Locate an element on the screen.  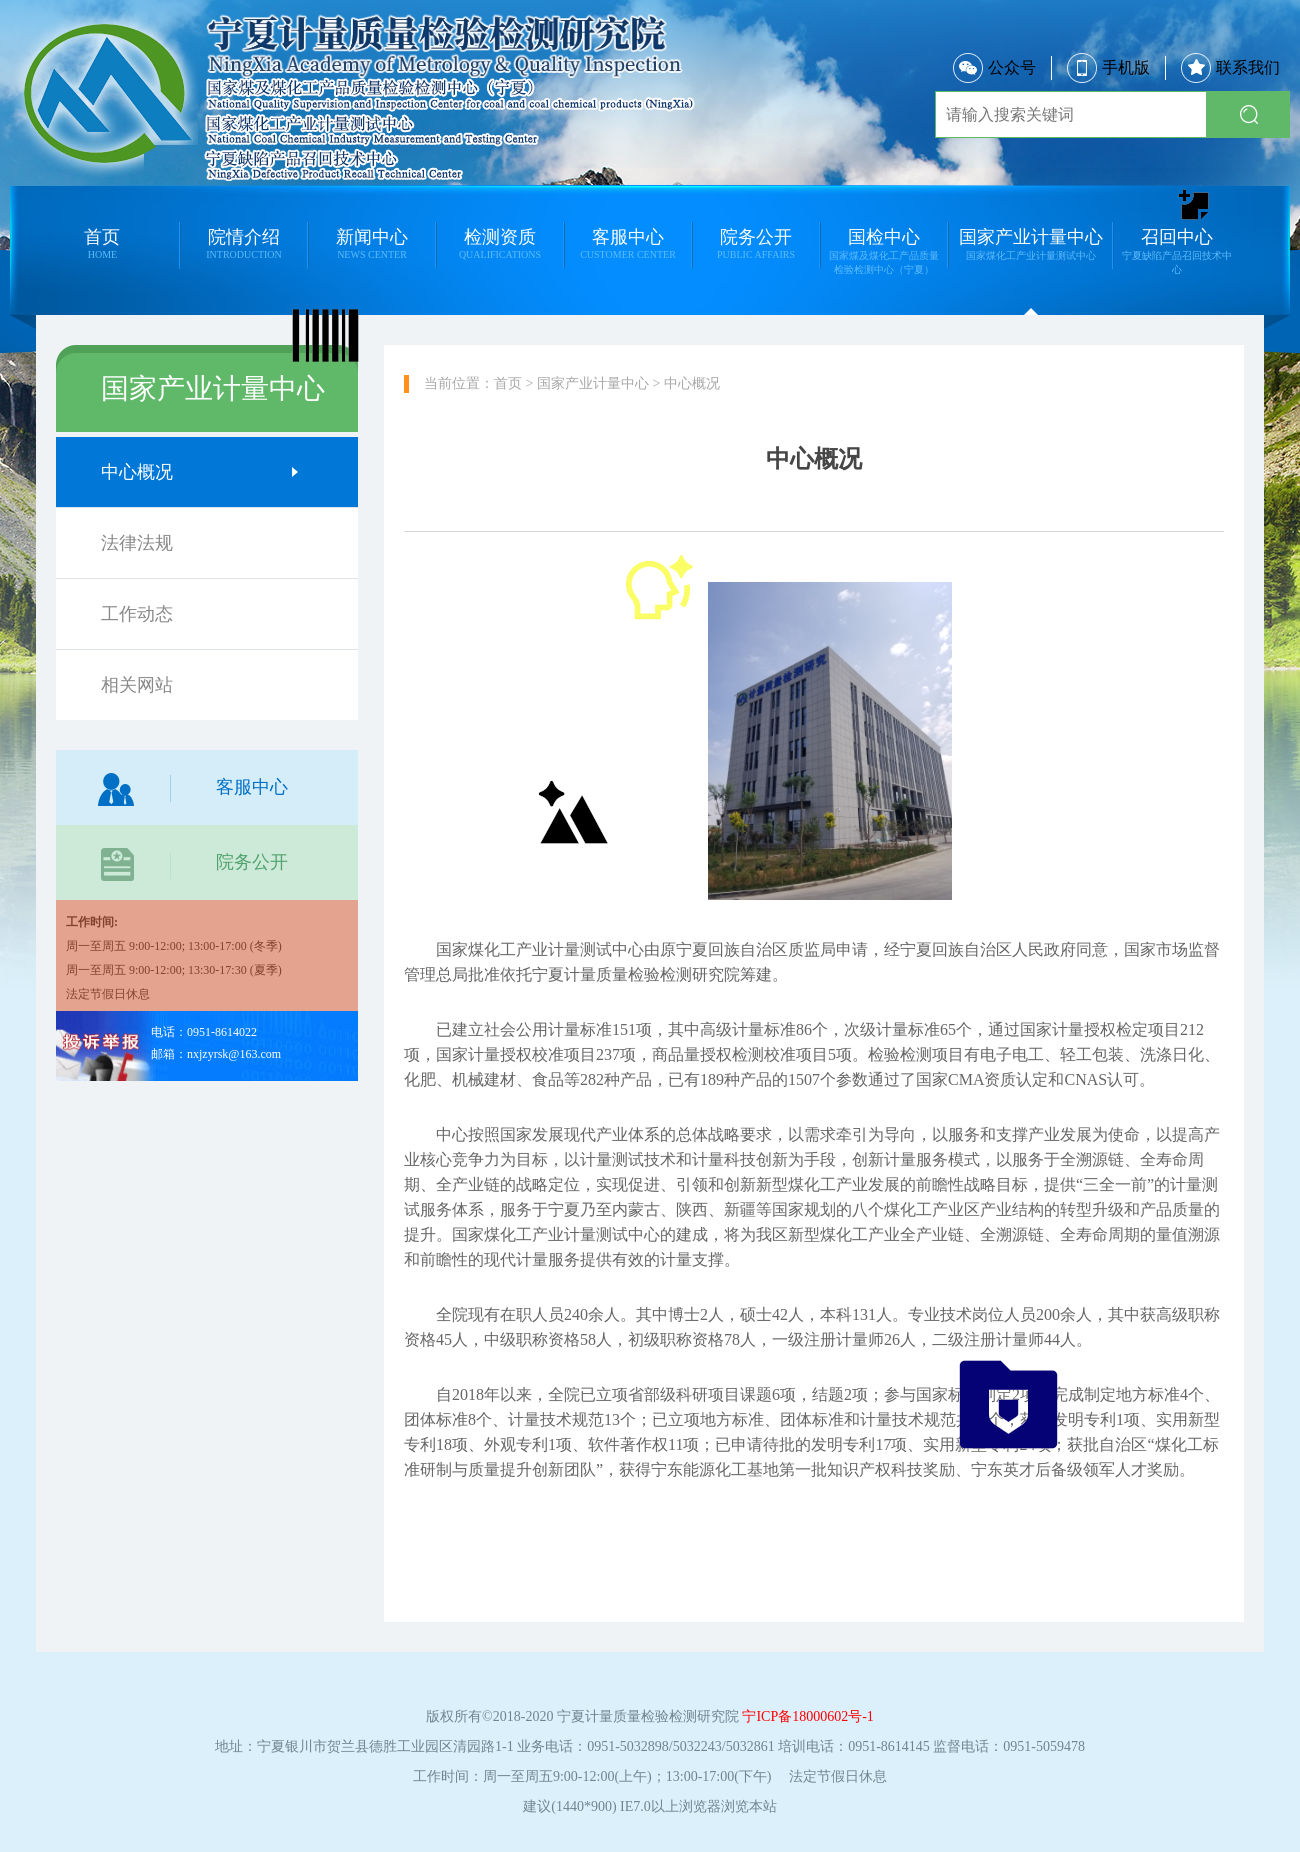
scan a barcode is located at coordinates (325, 335).